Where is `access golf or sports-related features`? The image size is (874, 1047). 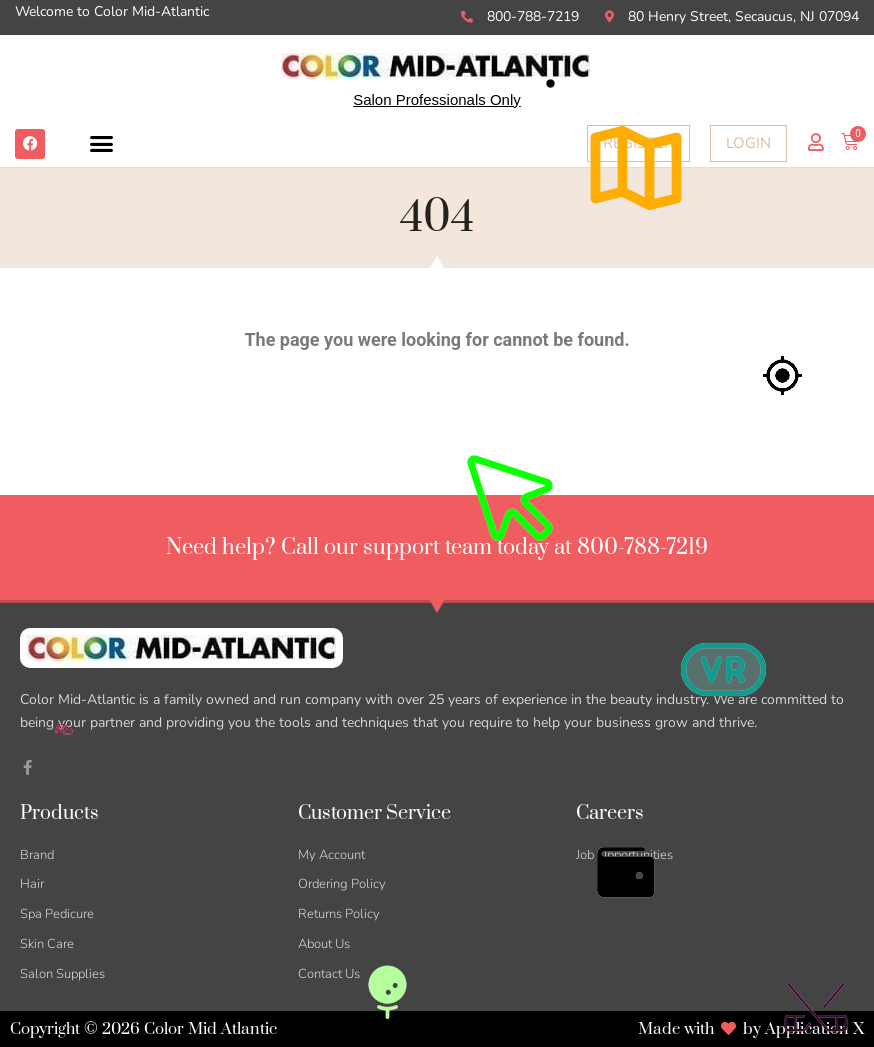 access golf or sports-related features is located at coordinates (387, 991).